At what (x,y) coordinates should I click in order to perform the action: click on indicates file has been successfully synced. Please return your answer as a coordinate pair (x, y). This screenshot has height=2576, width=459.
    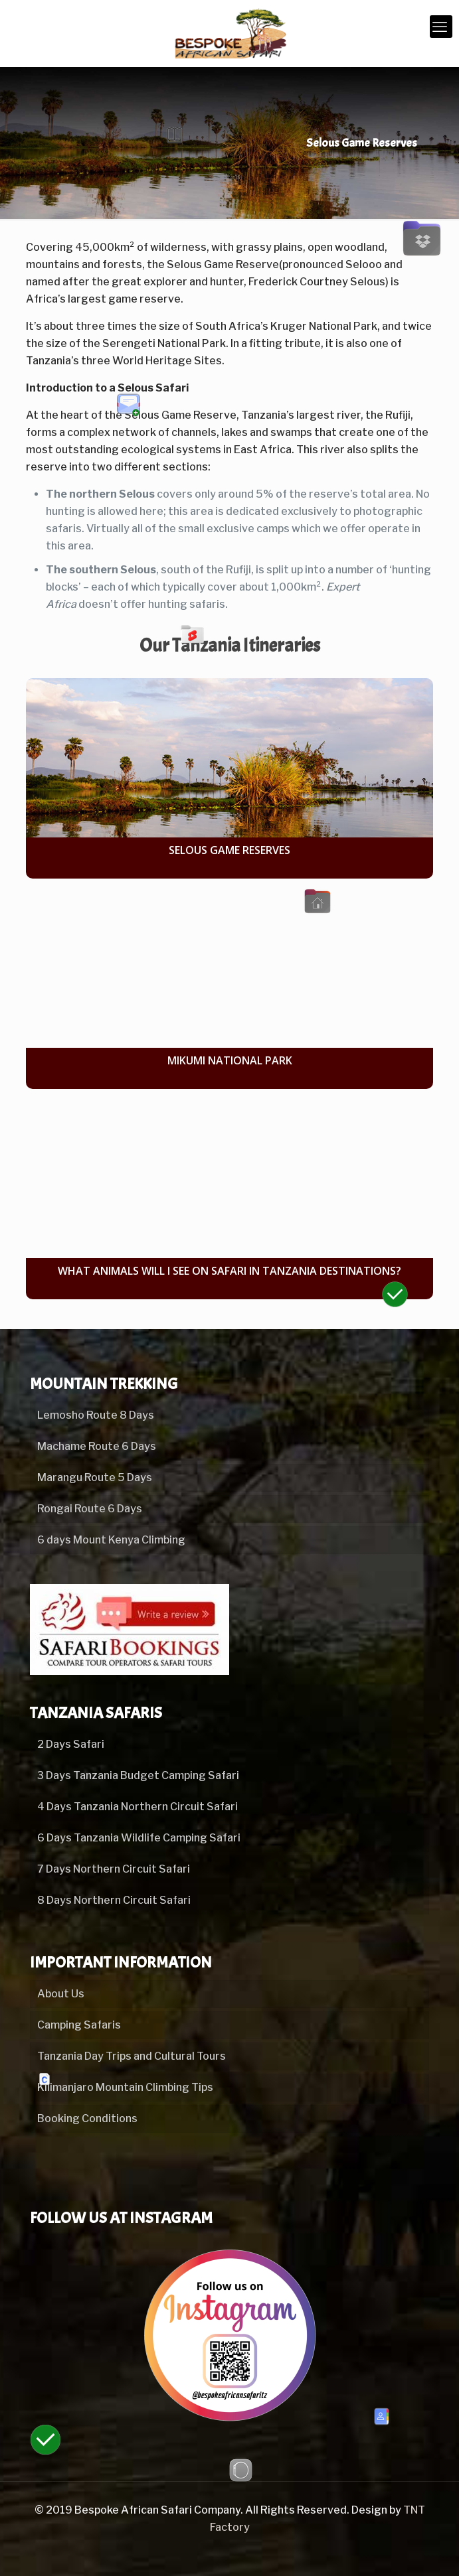
    Looking at the image, I should click on (395, 1294).